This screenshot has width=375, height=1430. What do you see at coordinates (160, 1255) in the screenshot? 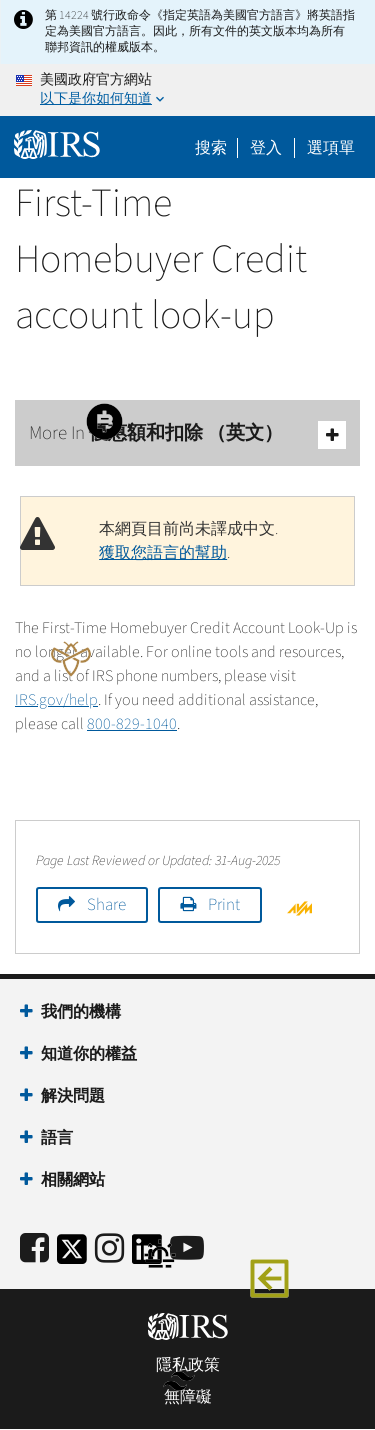
I see `indicates hazy weather conditions` at bounding box center [160, 1255].